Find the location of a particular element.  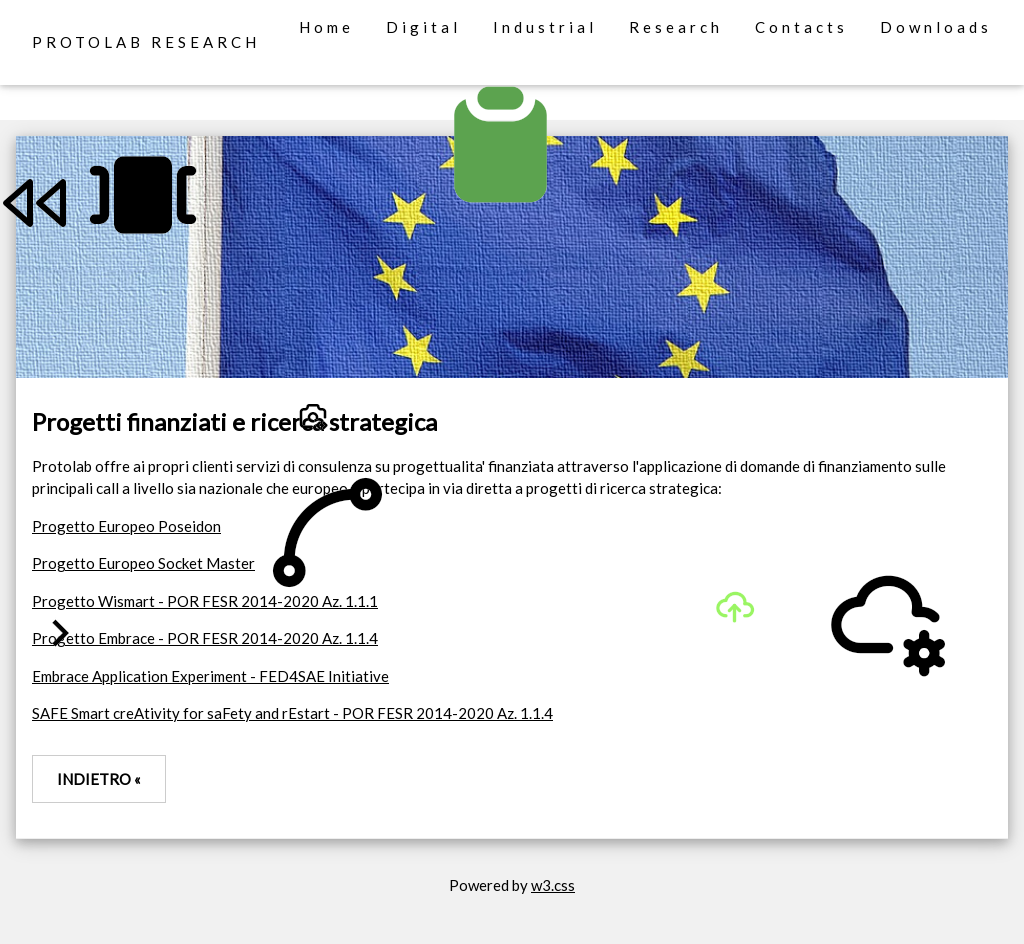

draw a curved path or bezier line is located at coordinates (327, 532).